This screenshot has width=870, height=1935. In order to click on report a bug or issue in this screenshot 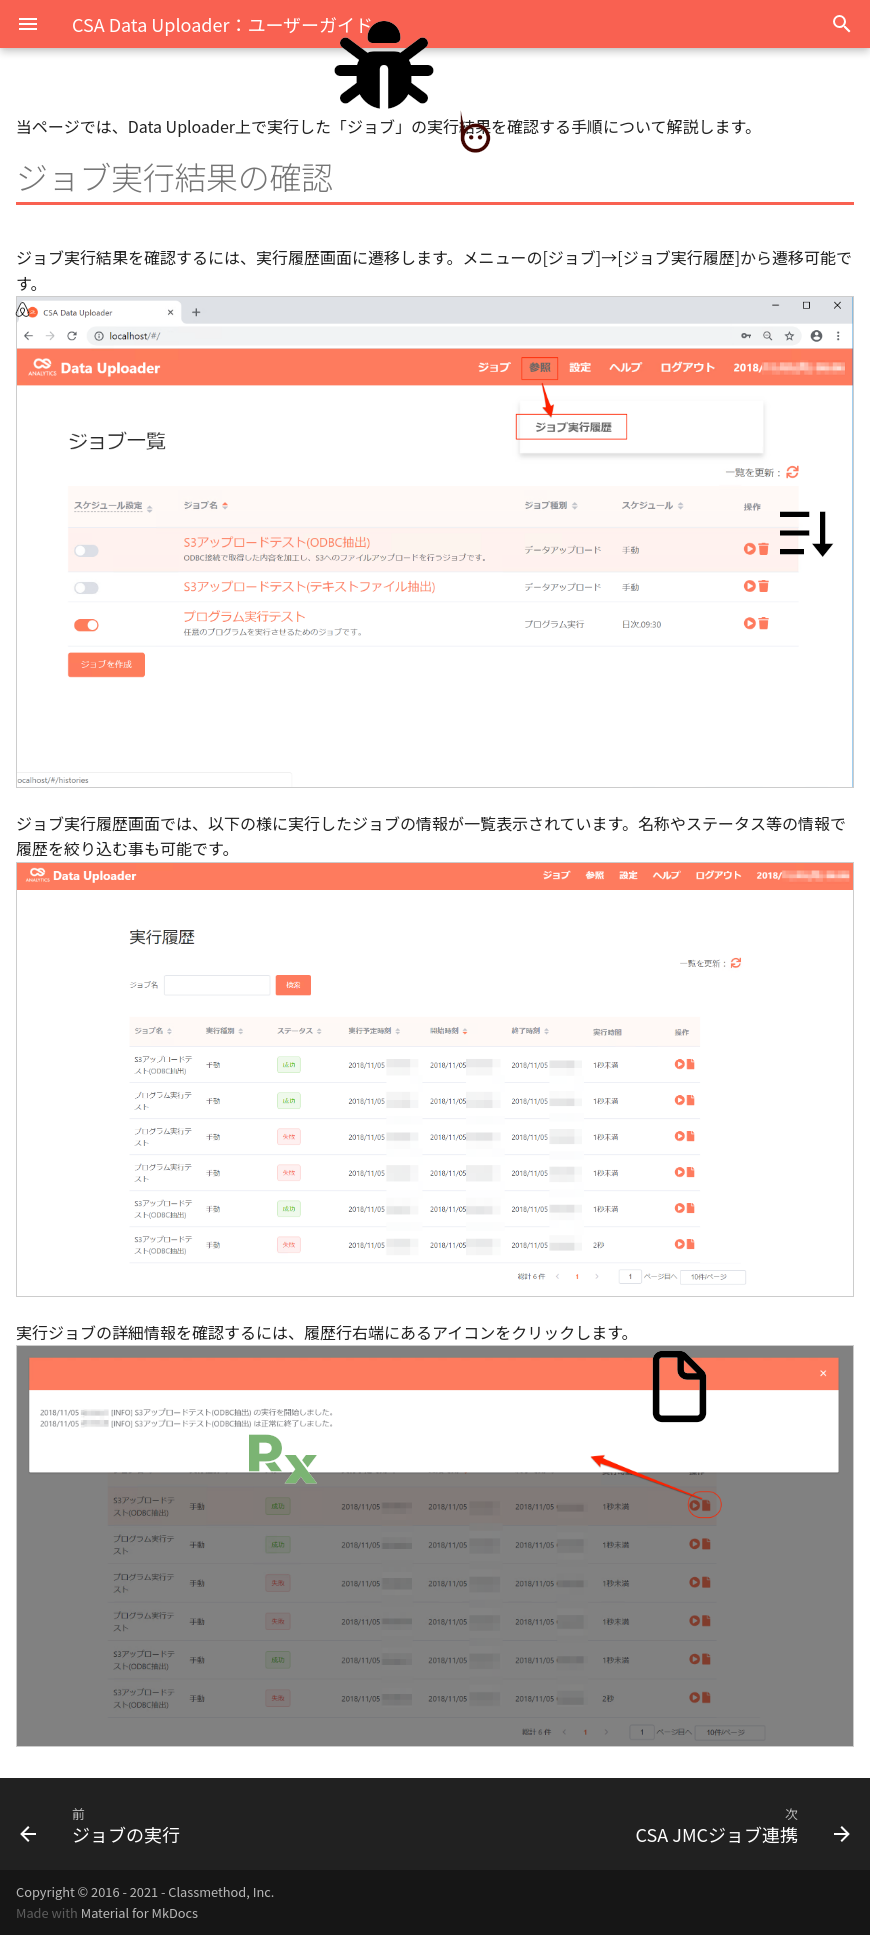, I will do `click(384, 65)`.